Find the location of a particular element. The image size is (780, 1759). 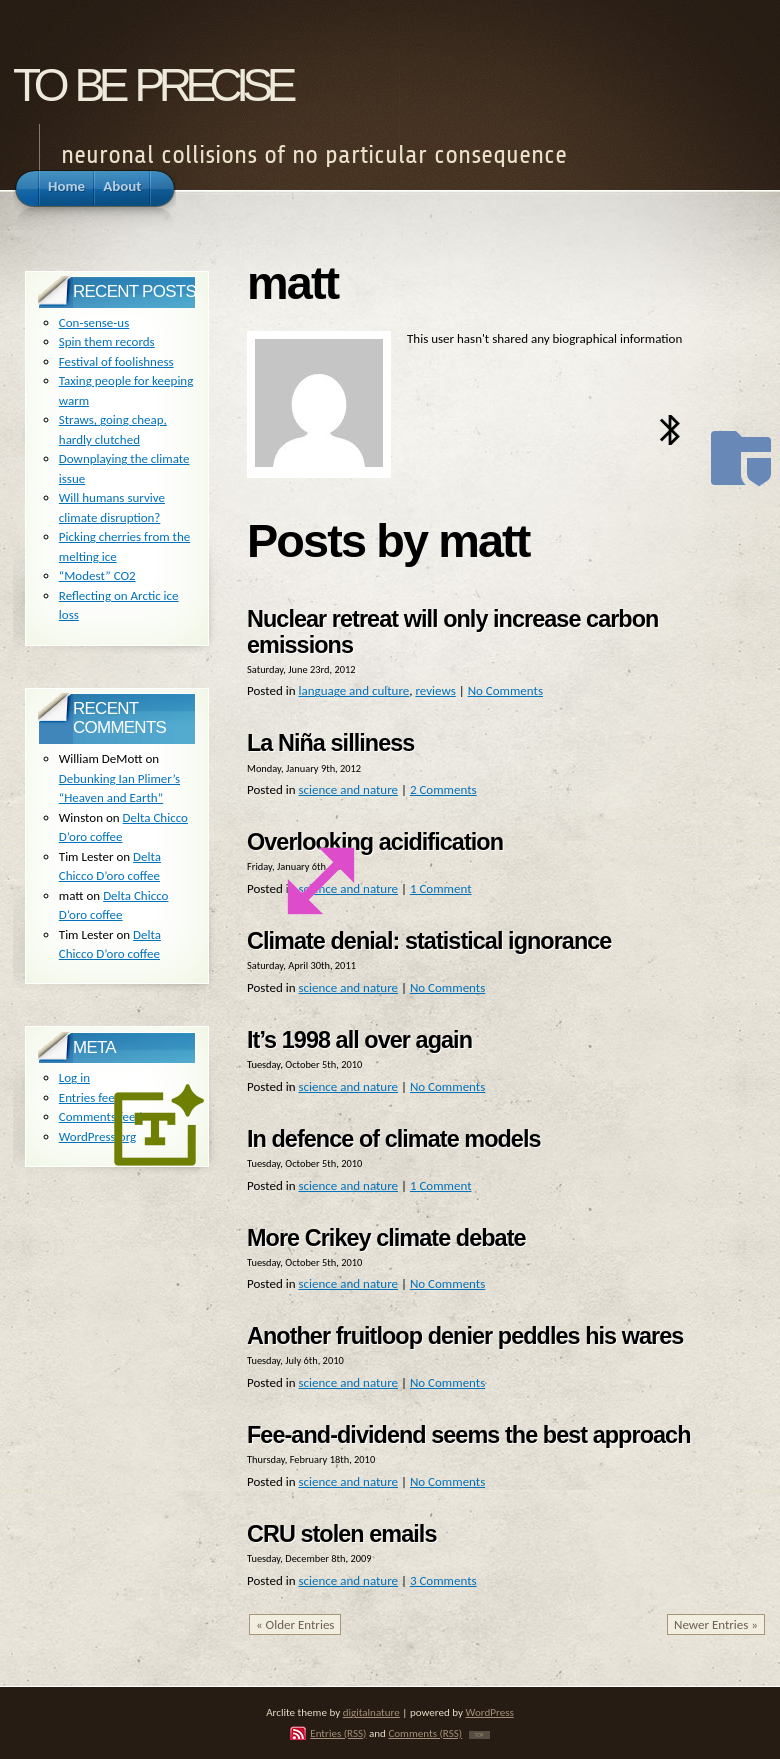

expand content to fullscreen is located at coordinates (321, 881).